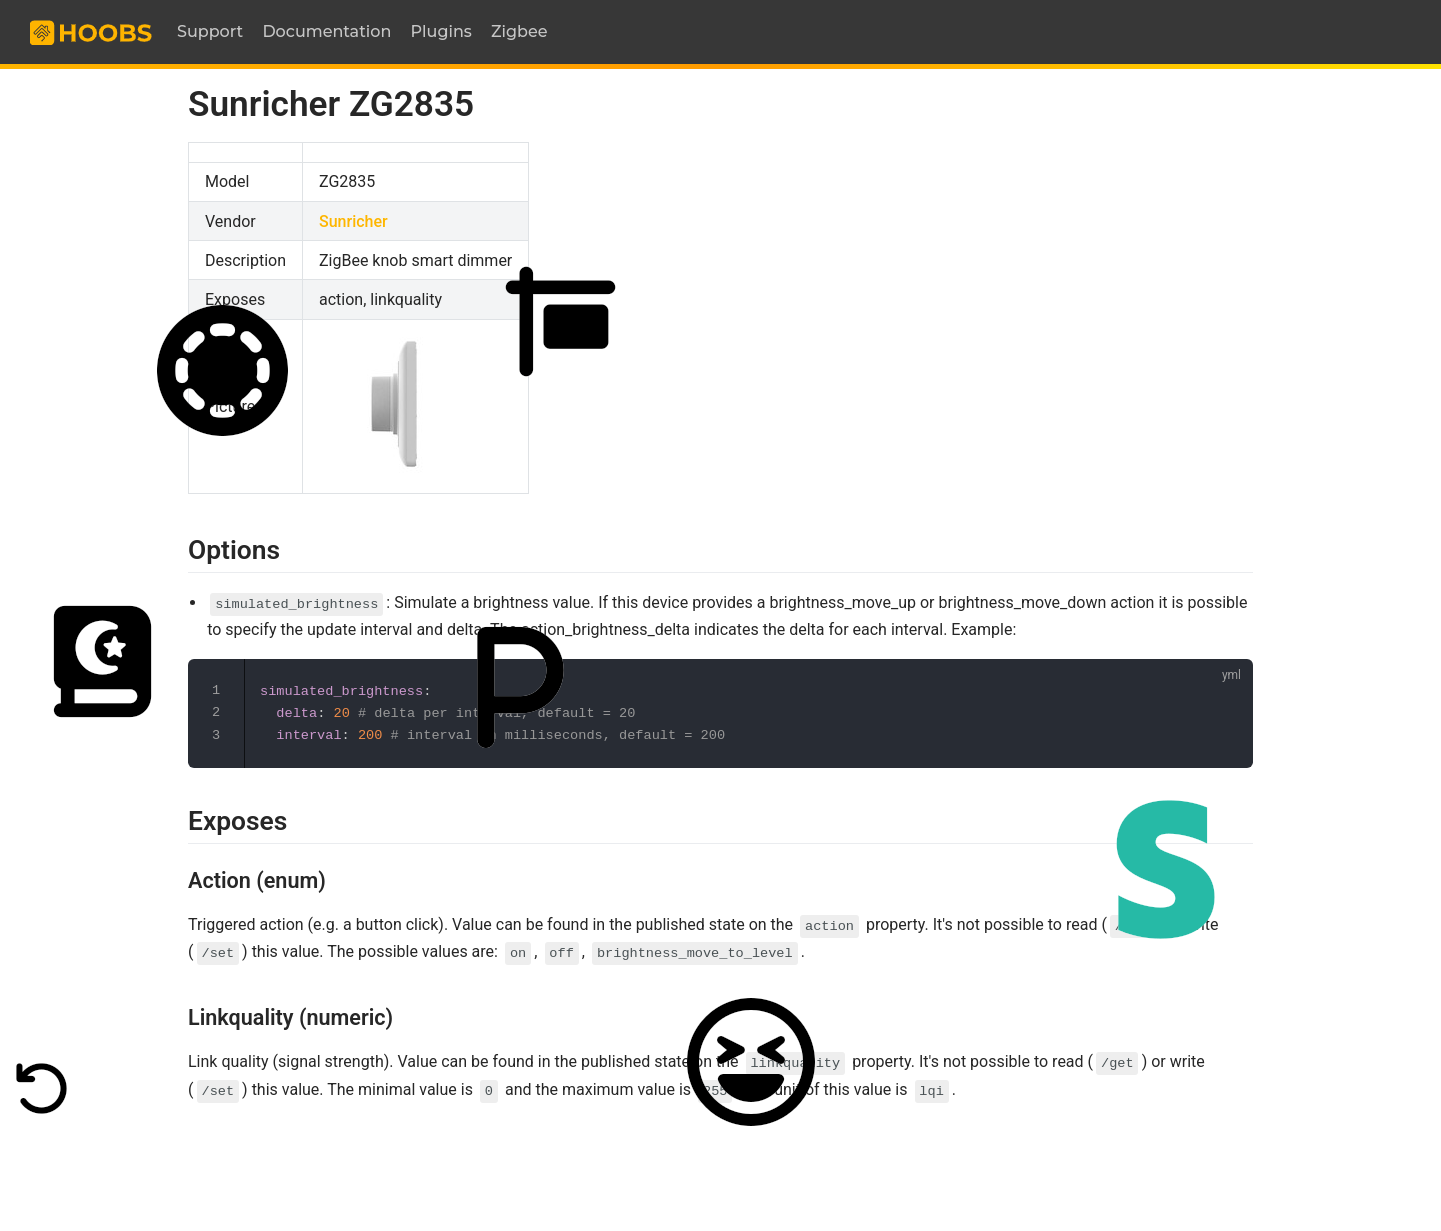 The width and height of the screenshot is (1441, 1231). Describe the element at coordinates (520, 687) in the screenshot. I see `indicates parking availability or location` at that location.